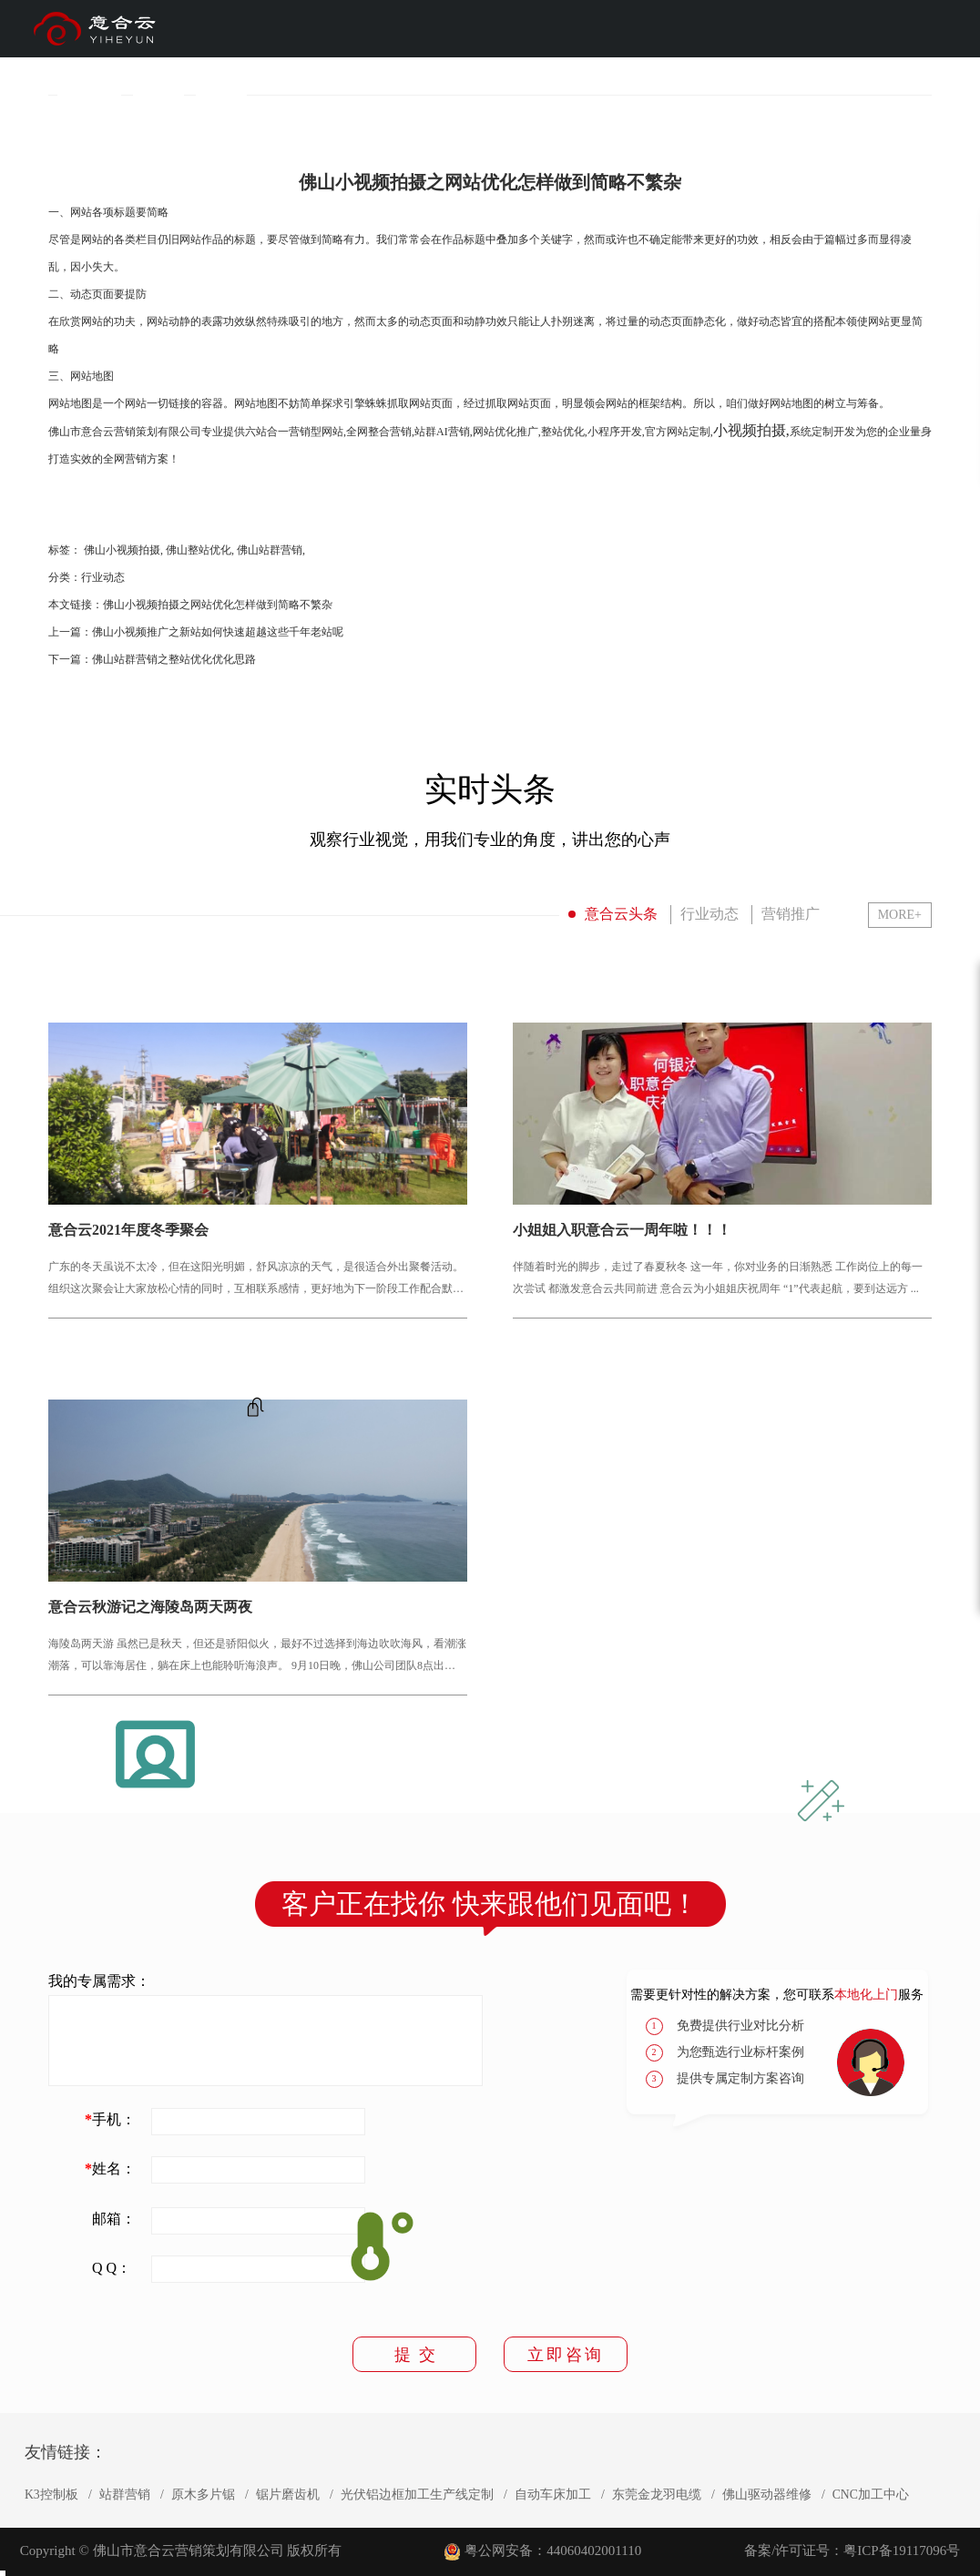 The image size is (980, 2576). Describe the element at coordinates (379, 2246) in the screenshot. I see `indicates low temperature reading` at that location.